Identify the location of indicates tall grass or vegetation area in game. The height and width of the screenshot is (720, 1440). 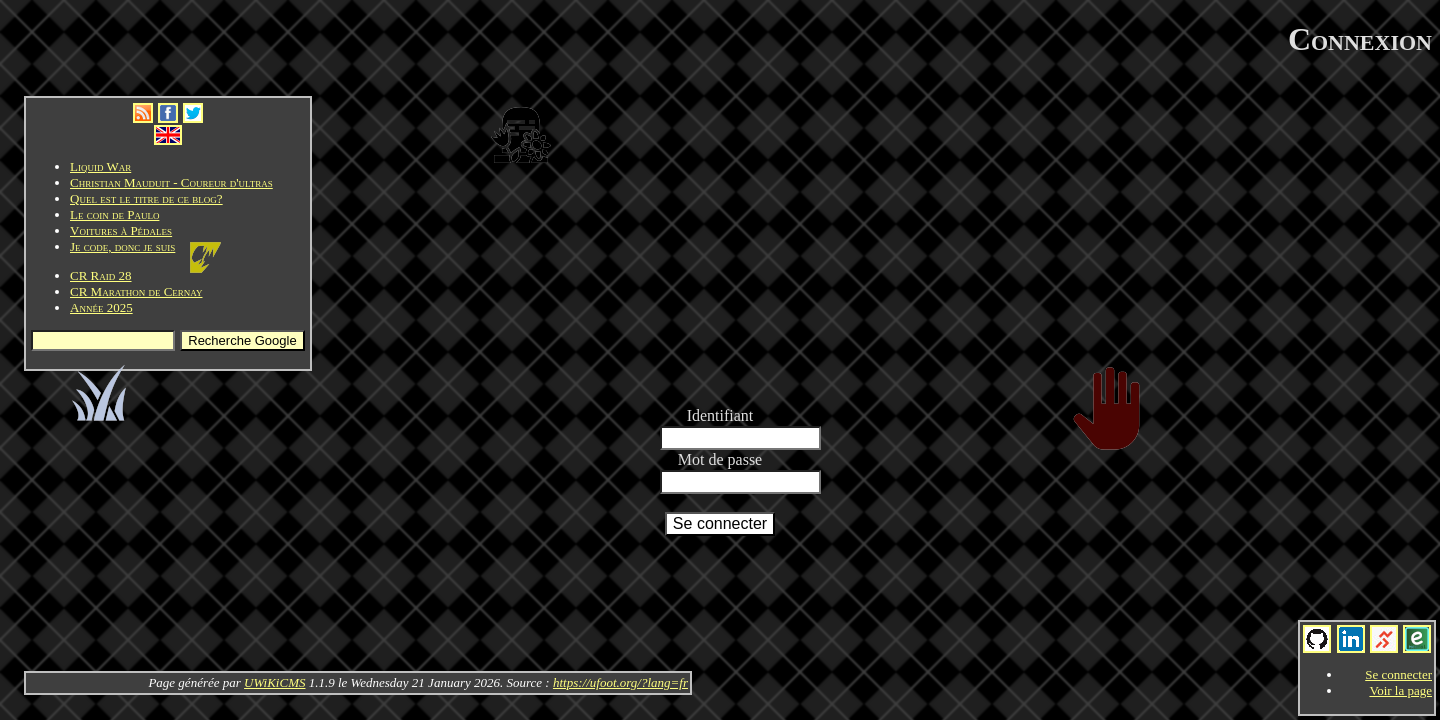
(99, 391).